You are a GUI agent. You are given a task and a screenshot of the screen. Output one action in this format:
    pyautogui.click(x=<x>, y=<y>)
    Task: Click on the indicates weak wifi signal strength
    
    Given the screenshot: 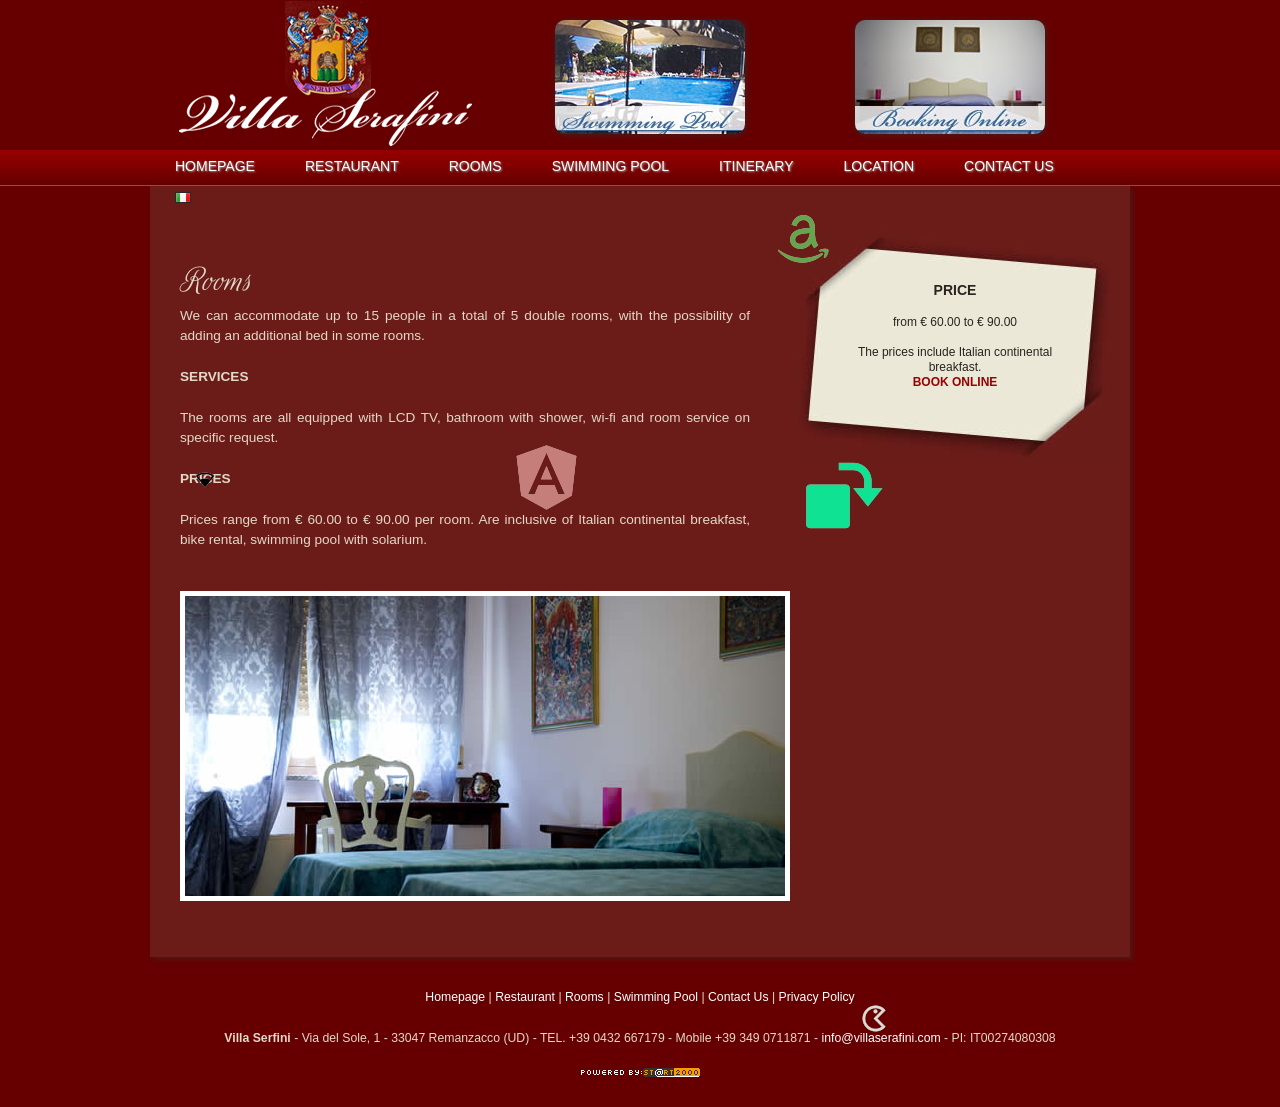 What is the action you would take?
    pyautogui.click(x=205, y=480)
    